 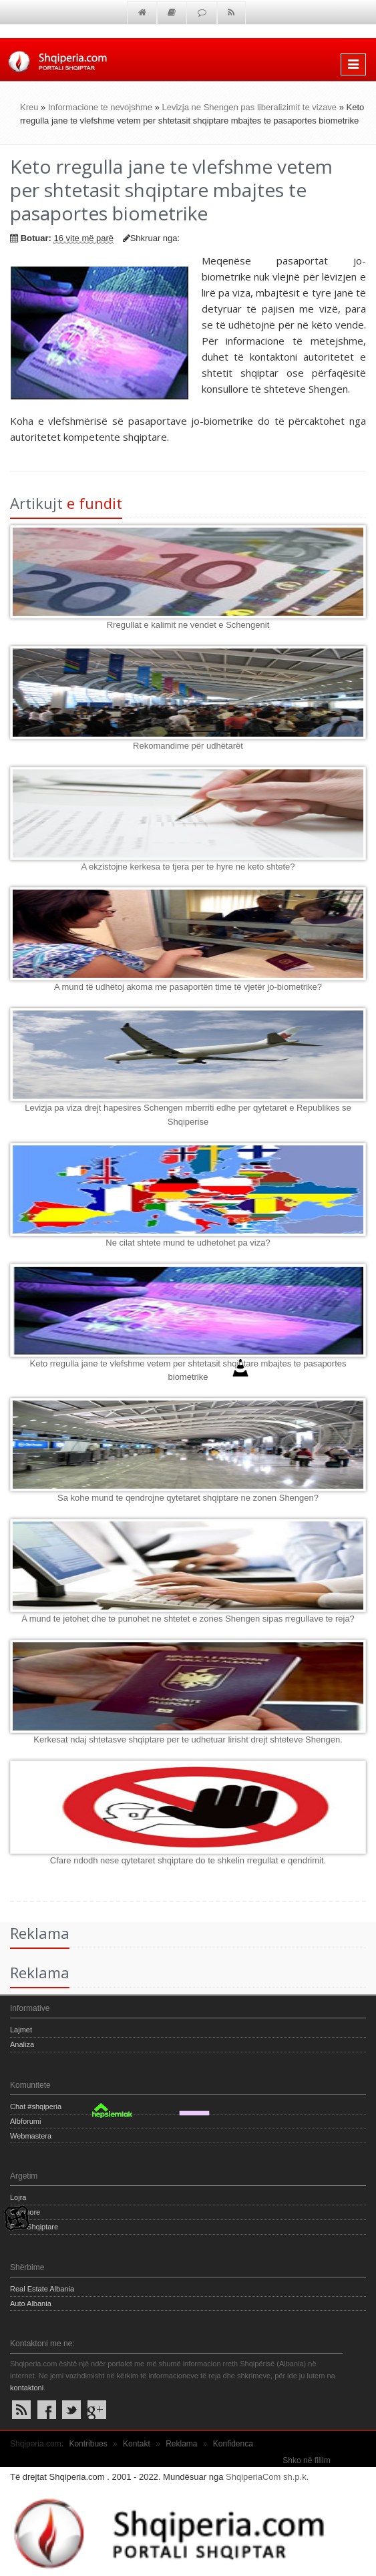 I want to click on open VLC media player, so click(x=240, y=1368).